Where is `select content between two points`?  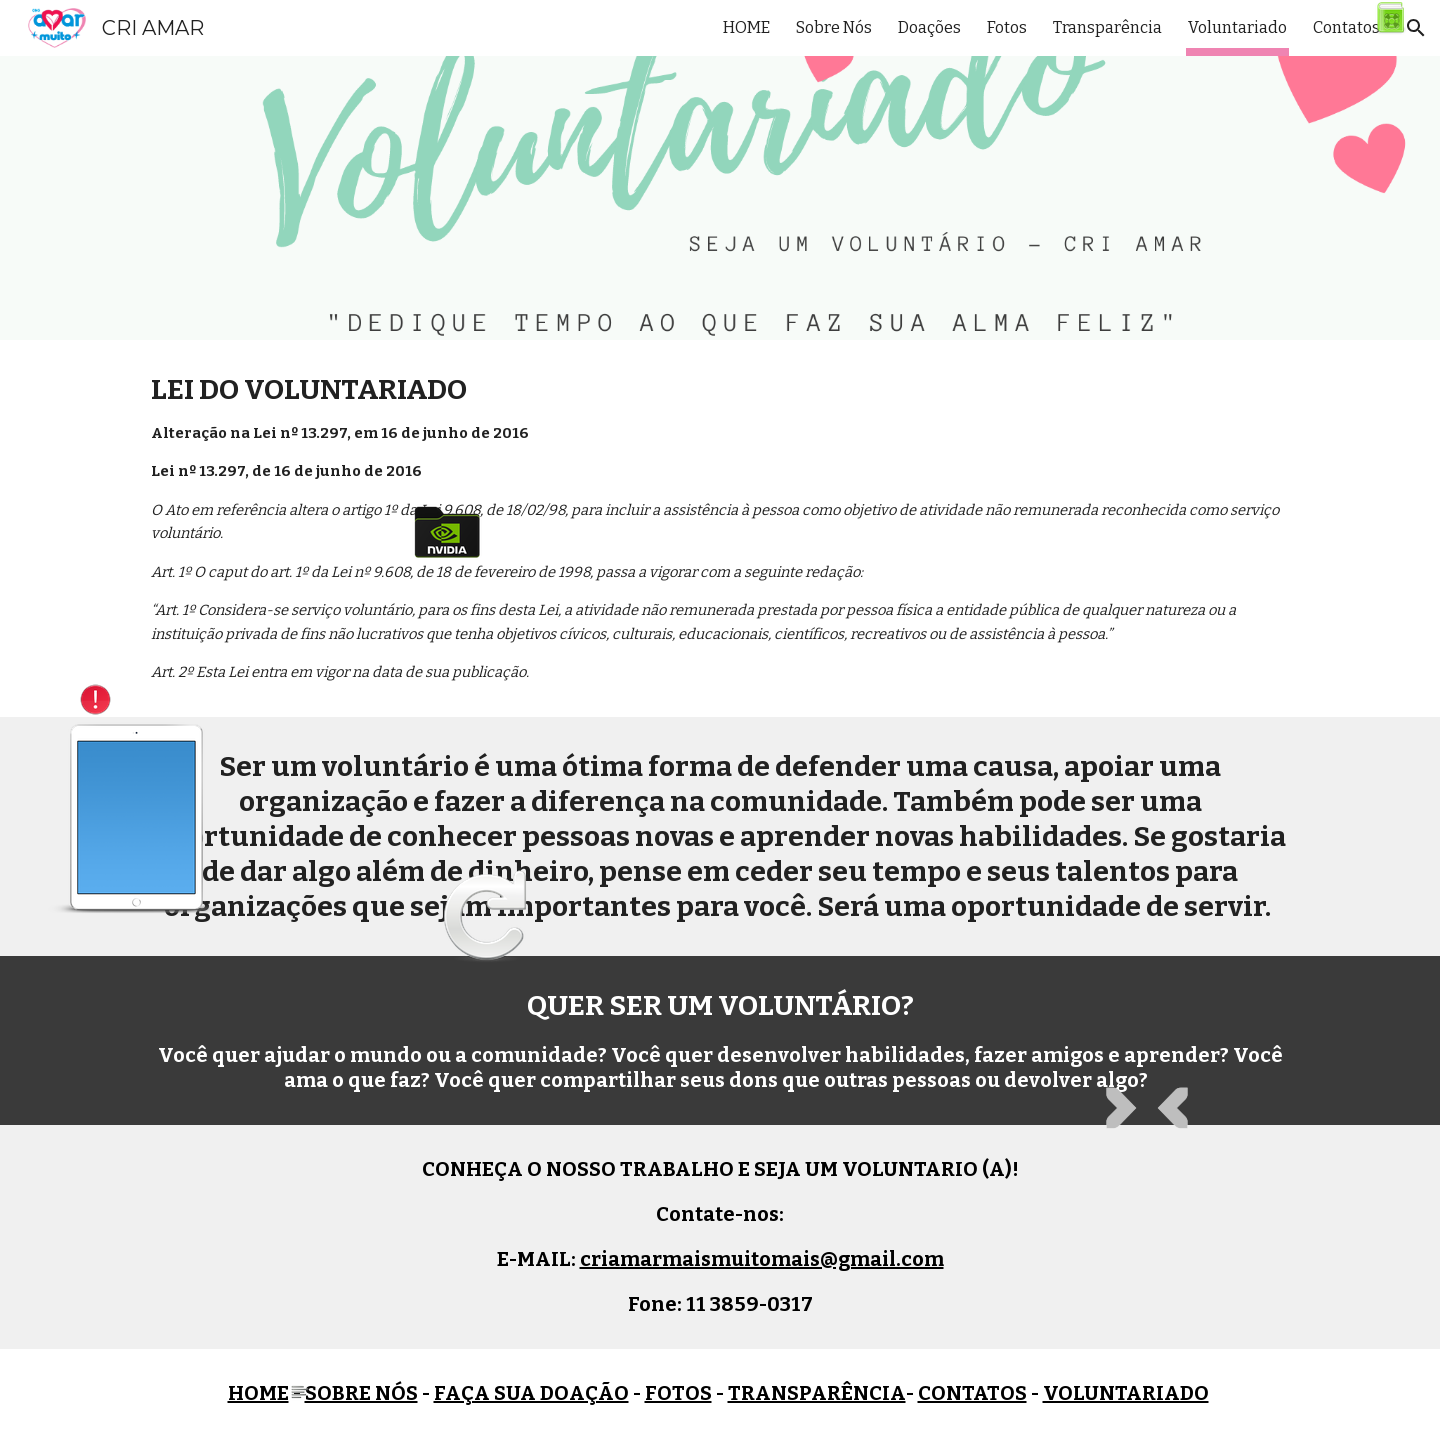 select content between two points is located at coordinates (1147, 1108).